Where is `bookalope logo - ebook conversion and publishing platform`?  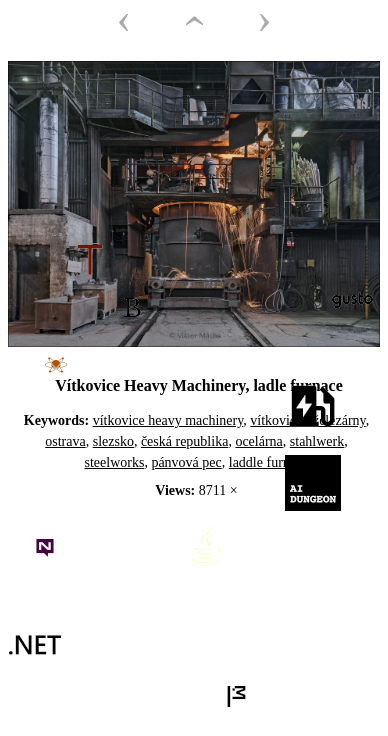 bookalope logo - ebook conversion and publishing platform is located at coordinates (132, 307).